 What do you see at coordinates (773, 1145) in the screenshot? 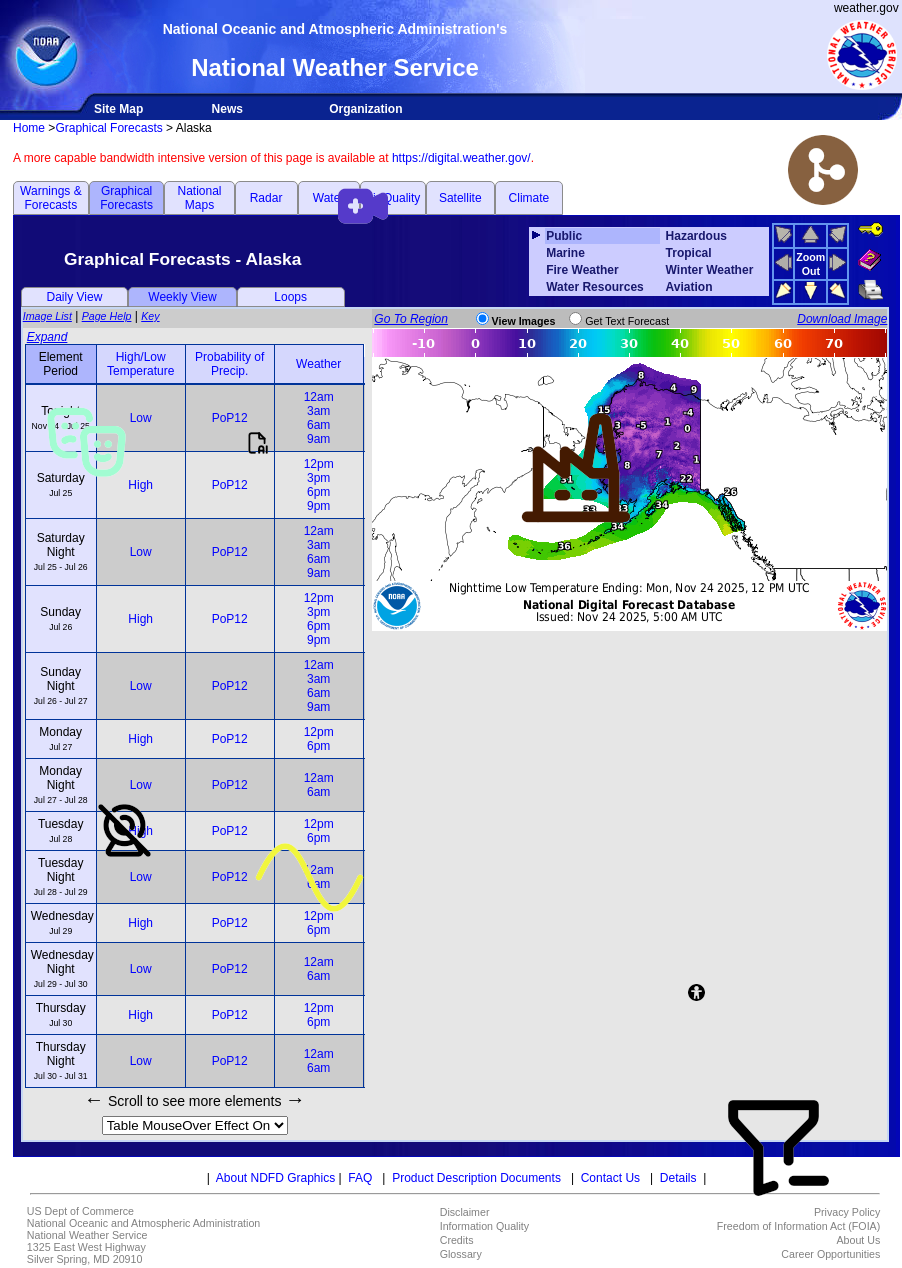
I see `remove a filter from current view` at bounding box center [773, 1145].